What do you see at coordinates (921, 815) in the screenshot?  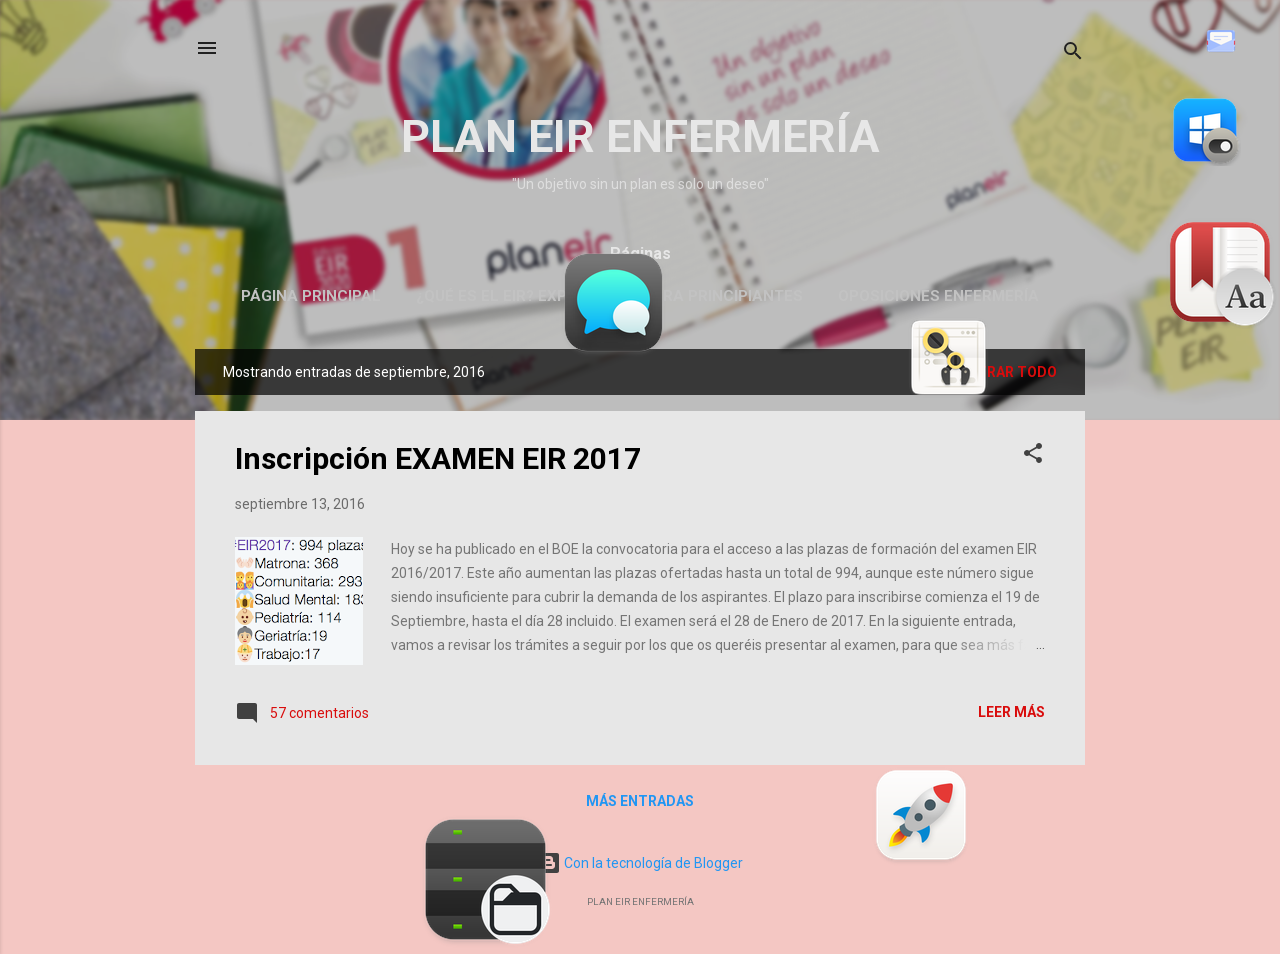 I see `launch ibus typing booster input method` at bounding box center [921, 815].